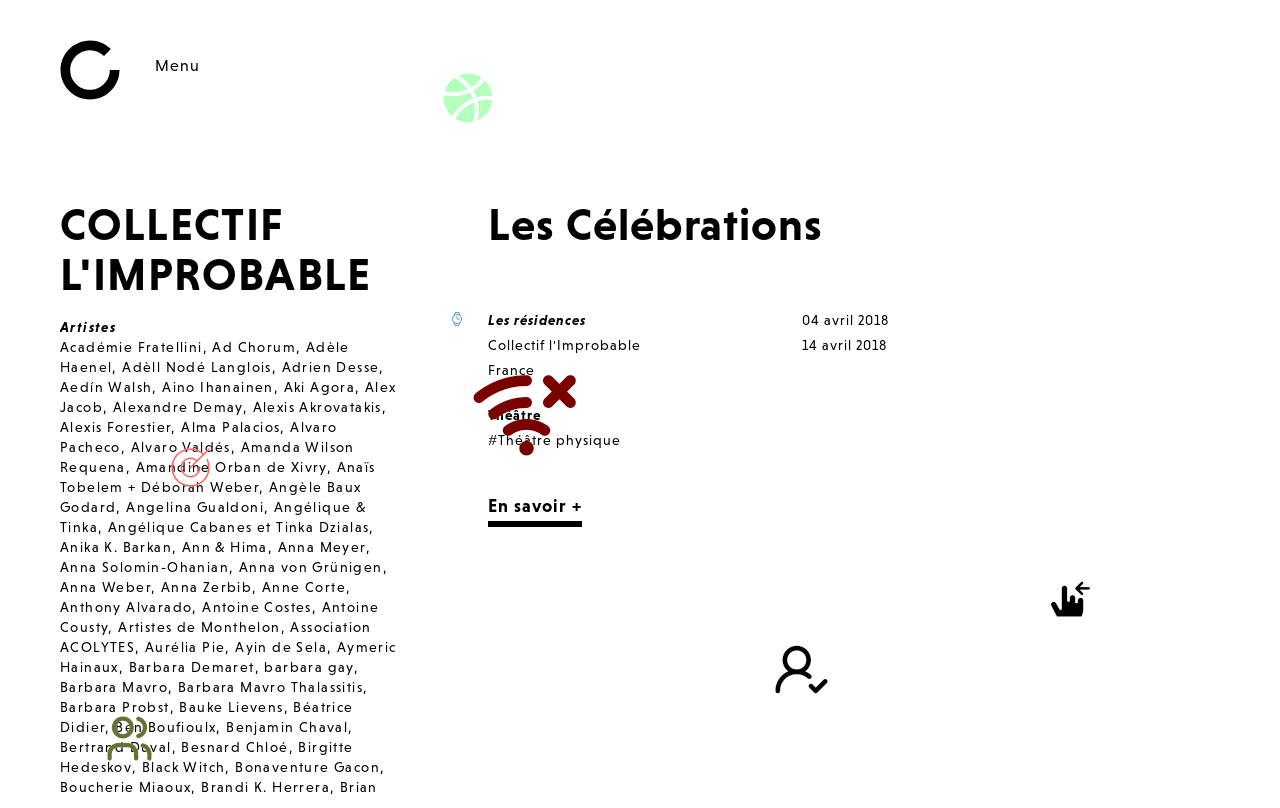 The height and width of the screenshot is (808, 1280). What do you see at coordinates (129, 738) in the screenshot?
I see `view all users or team members` at bounding box center [129, 738].